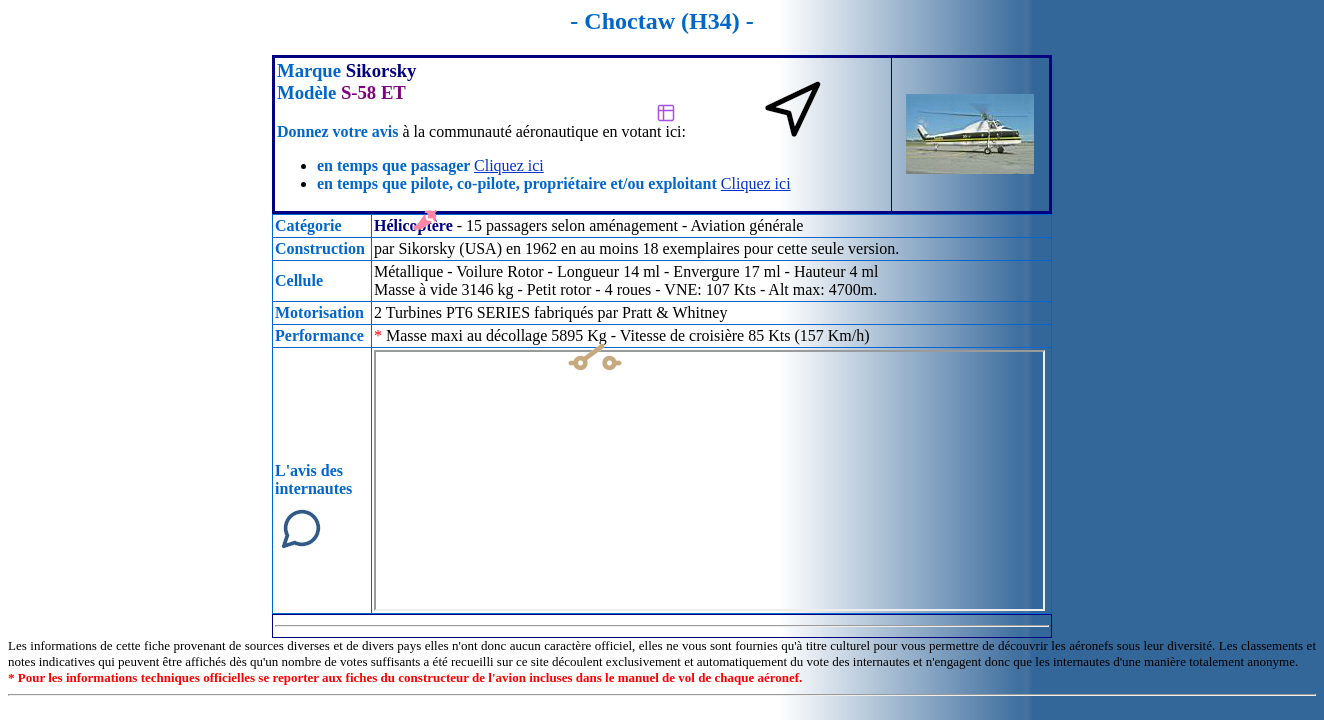 Image resolution: width=1324 pixels, height=720 pixels. What do you see at coordinates (666, 113) in the screenshot?
I see `view data in table format` at bounding box center [666, 113].